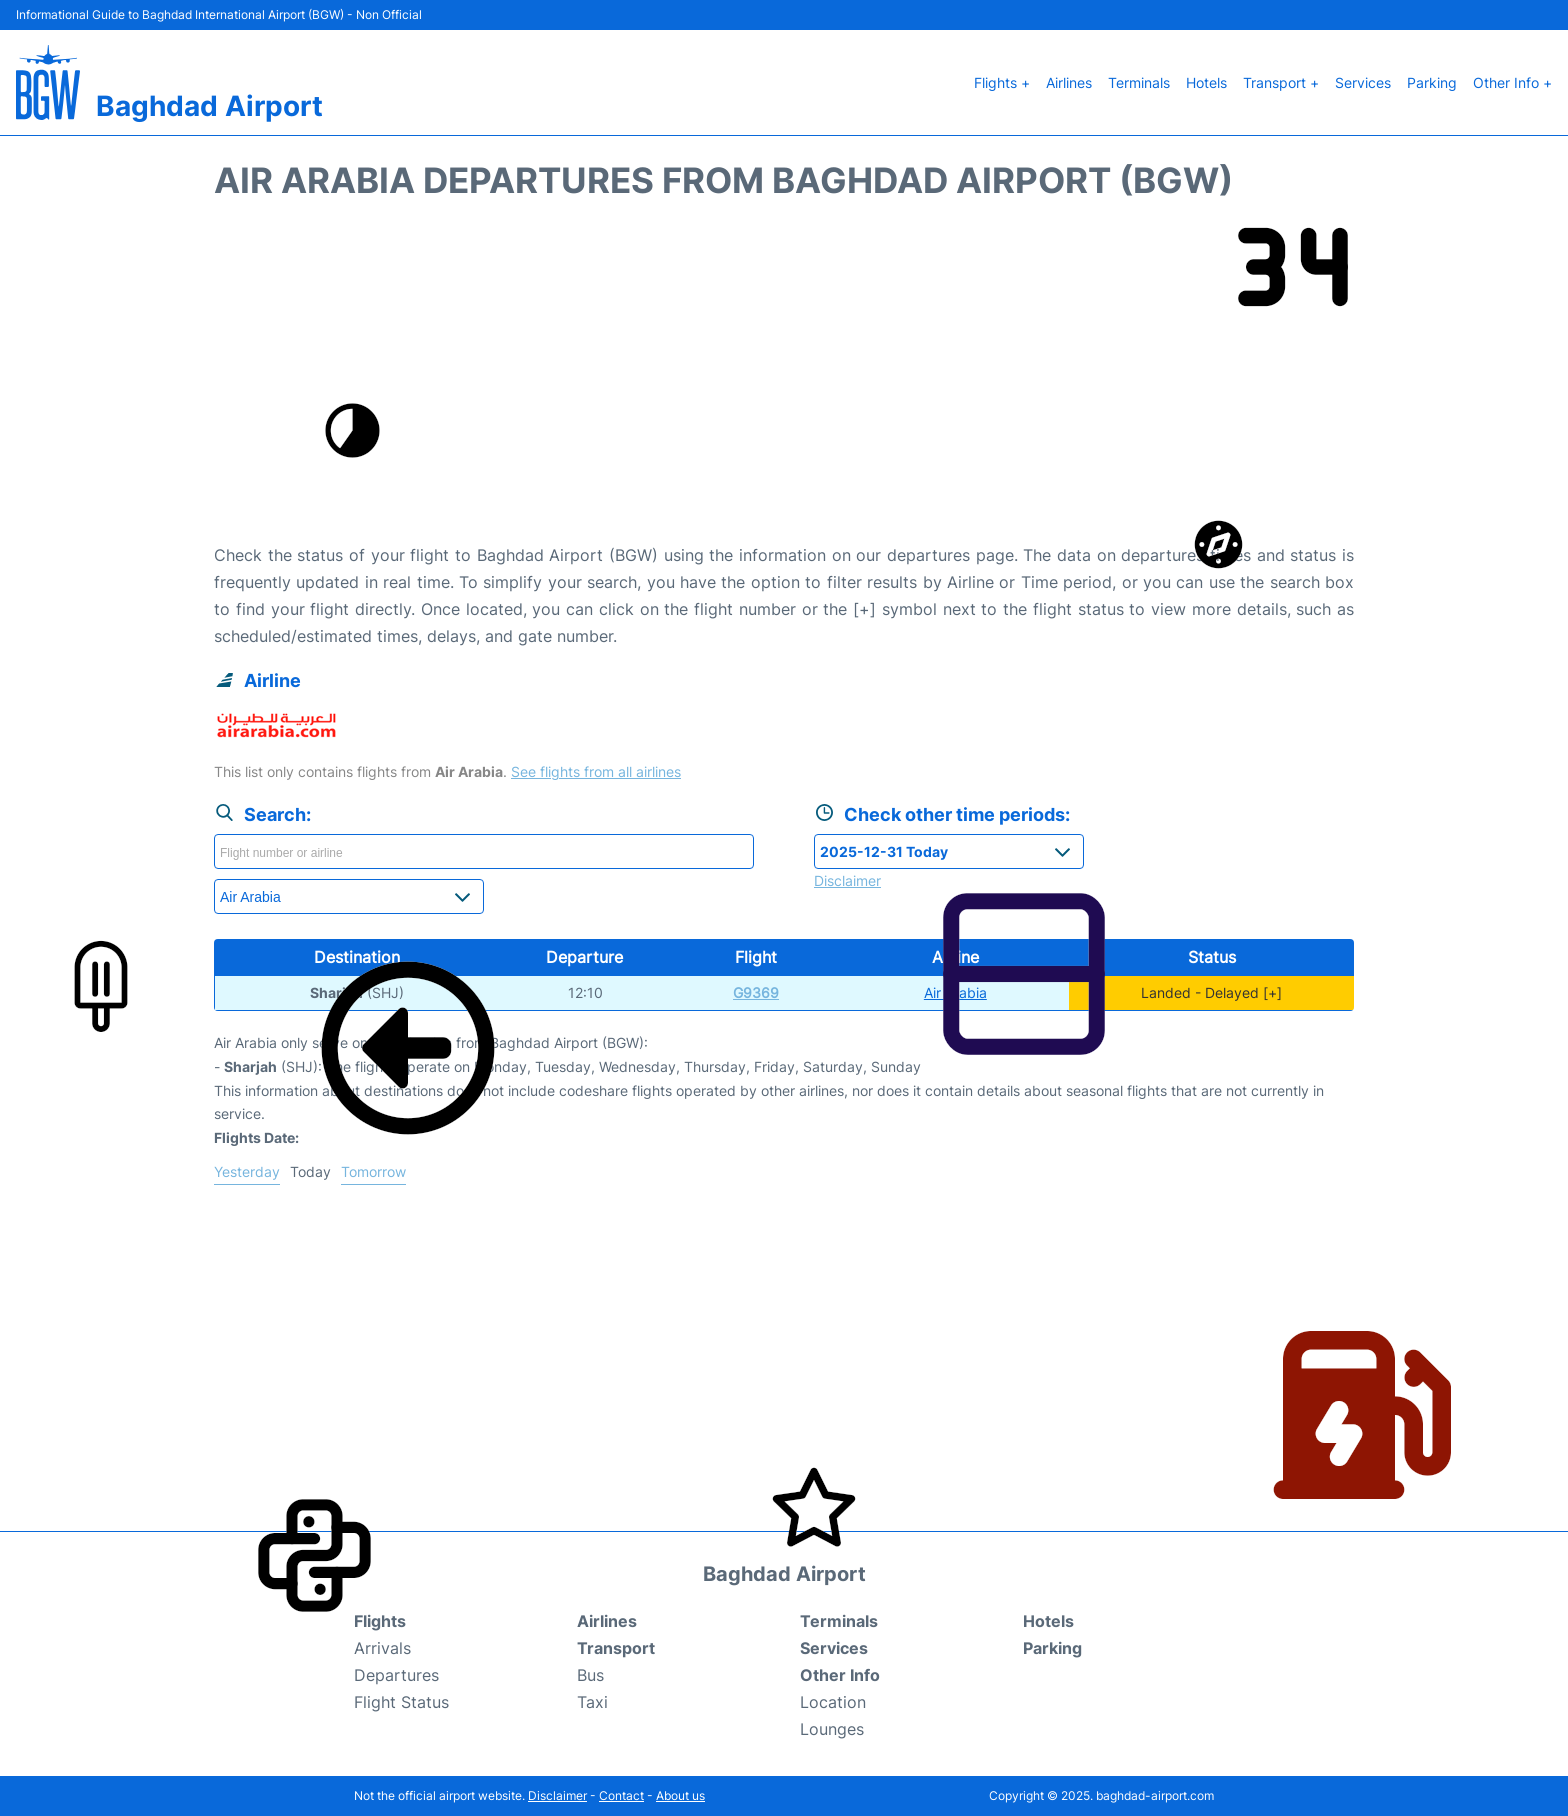 This screenshot has height=1816, width=1568. Describe the element at coordinates (1293, 267) in the screenshot. I see `indicates item number 34 in a list or sequence` at that location.